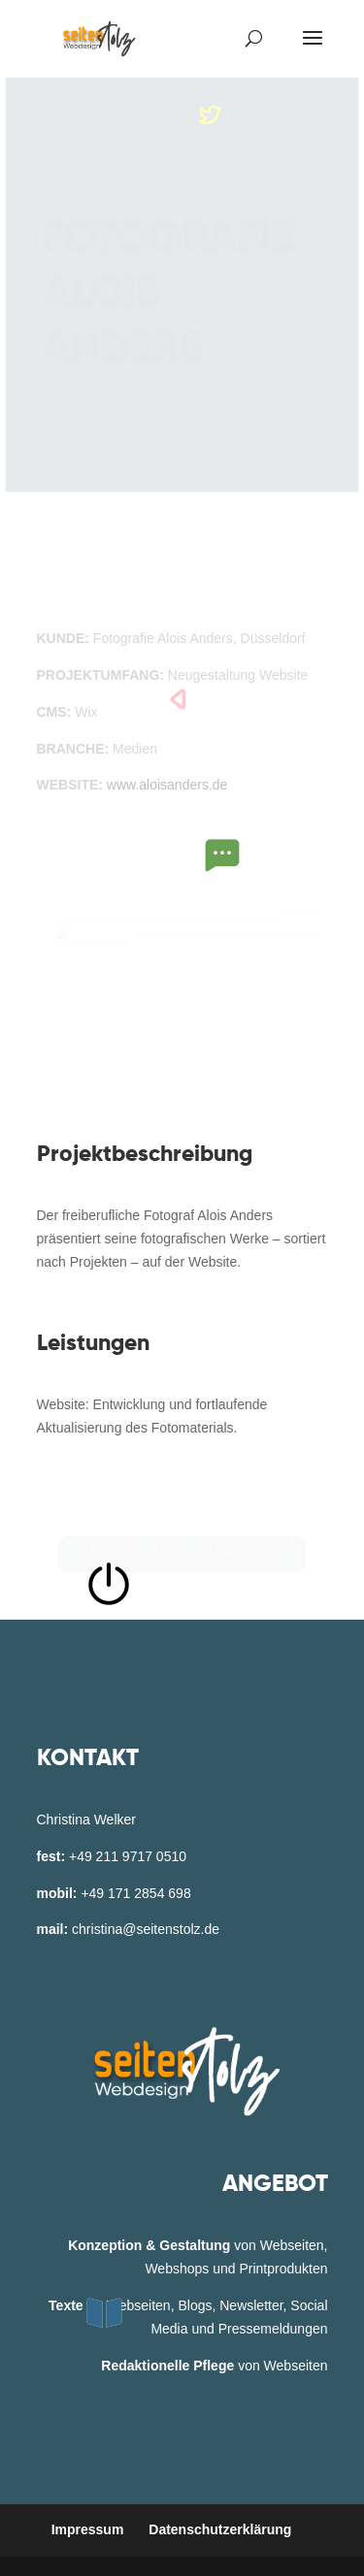 This screenshot has width=364, height=2576. I want to click on open reading mode or e-reader, so click(104, 2312).